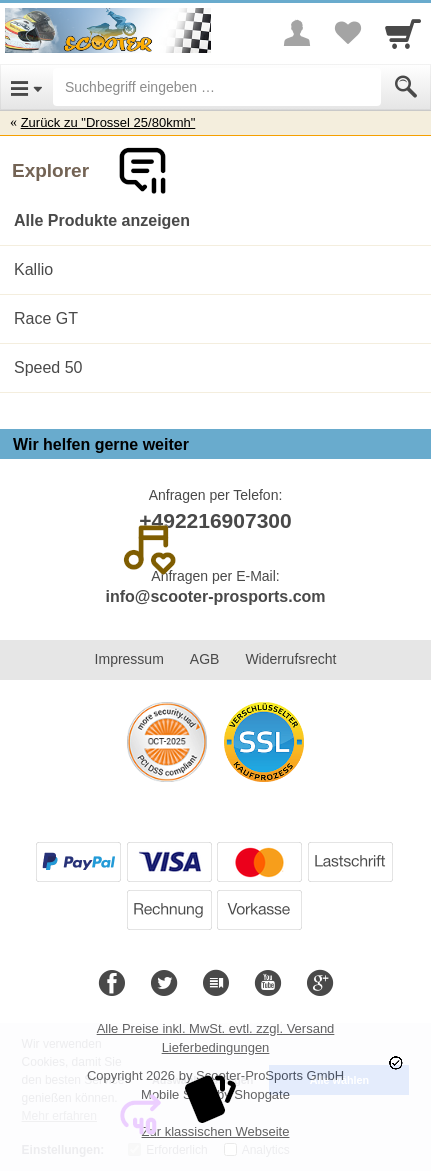 This screenshot has width=431, height=1171. I want to click on skip forward 40 seconds, so click(141, 1115).